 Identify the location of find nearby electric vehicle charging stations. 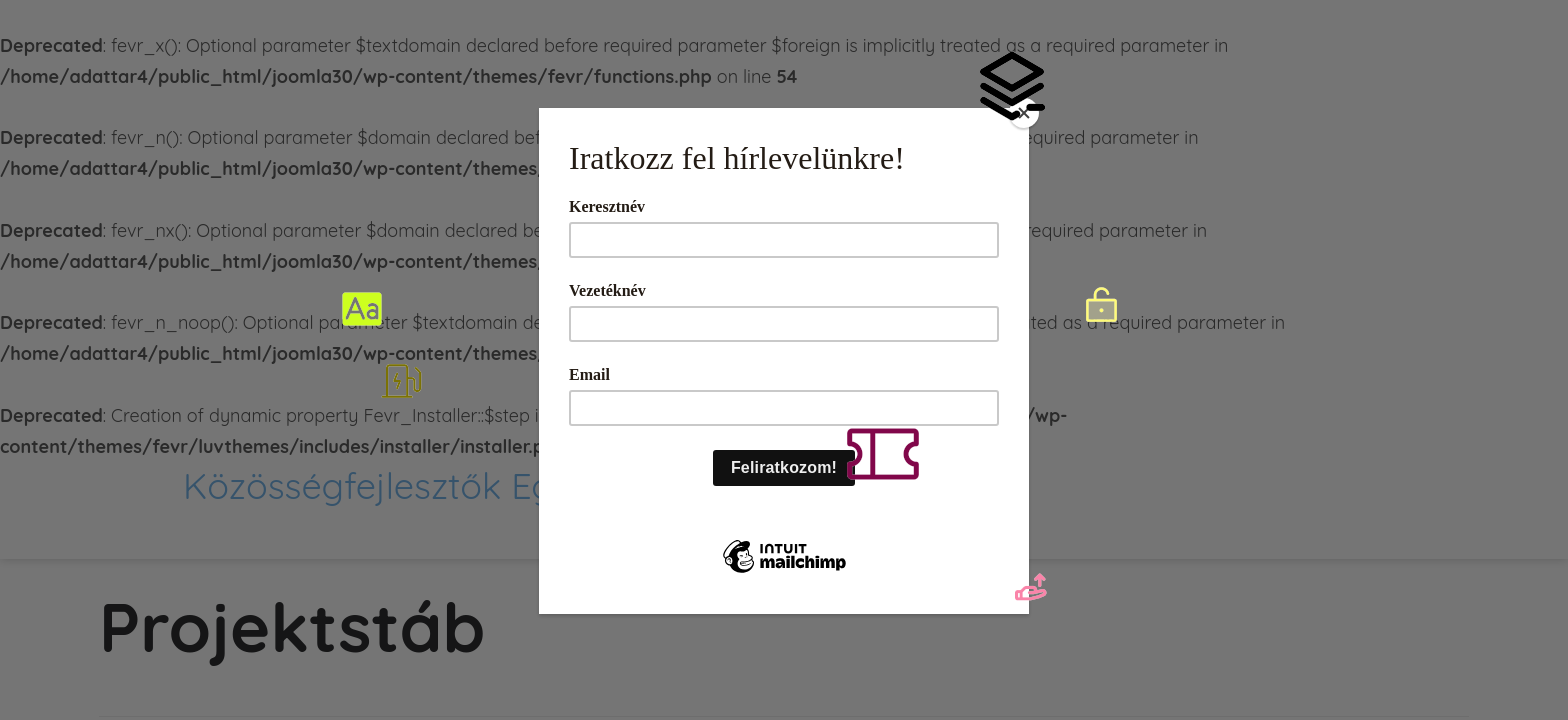
(400, 381).